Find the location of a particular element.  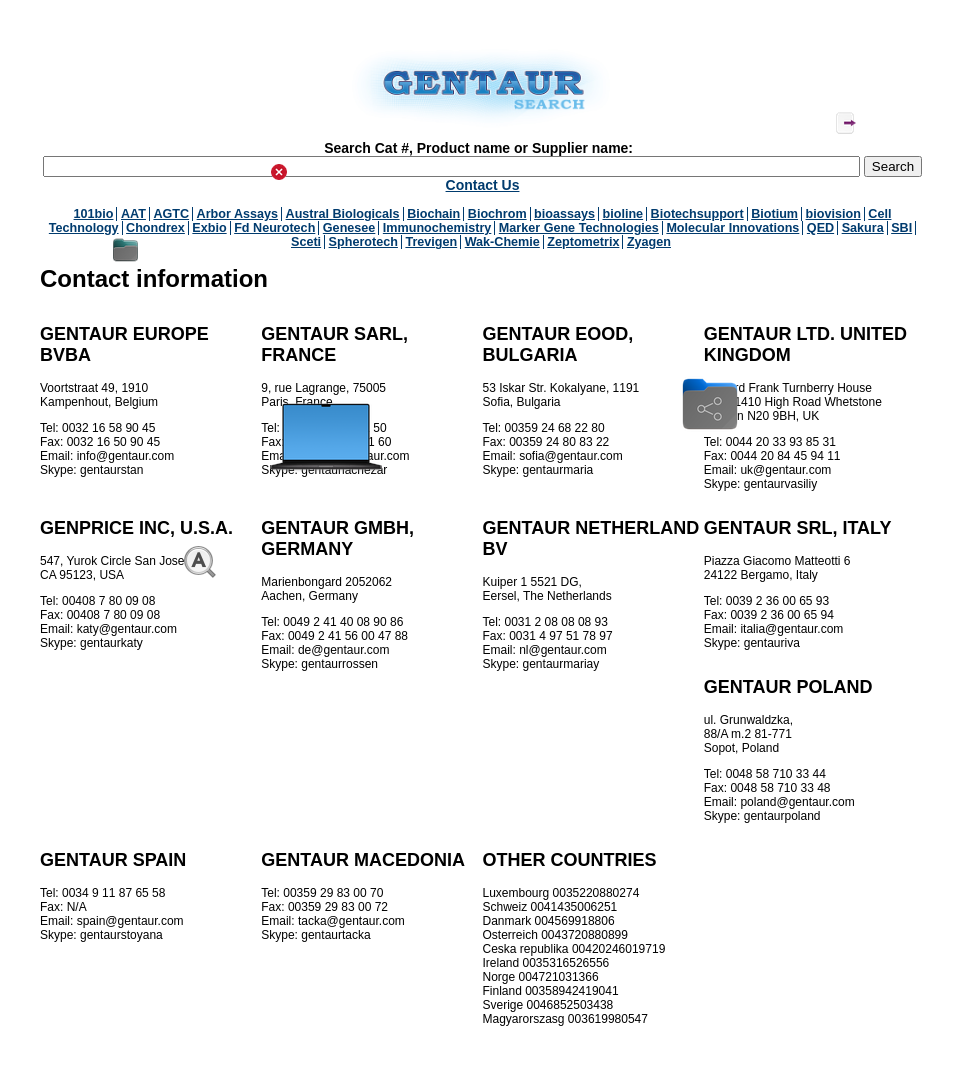

indicates a macbook pro 16-inch device in system settings is located at coordinates (326, 433).